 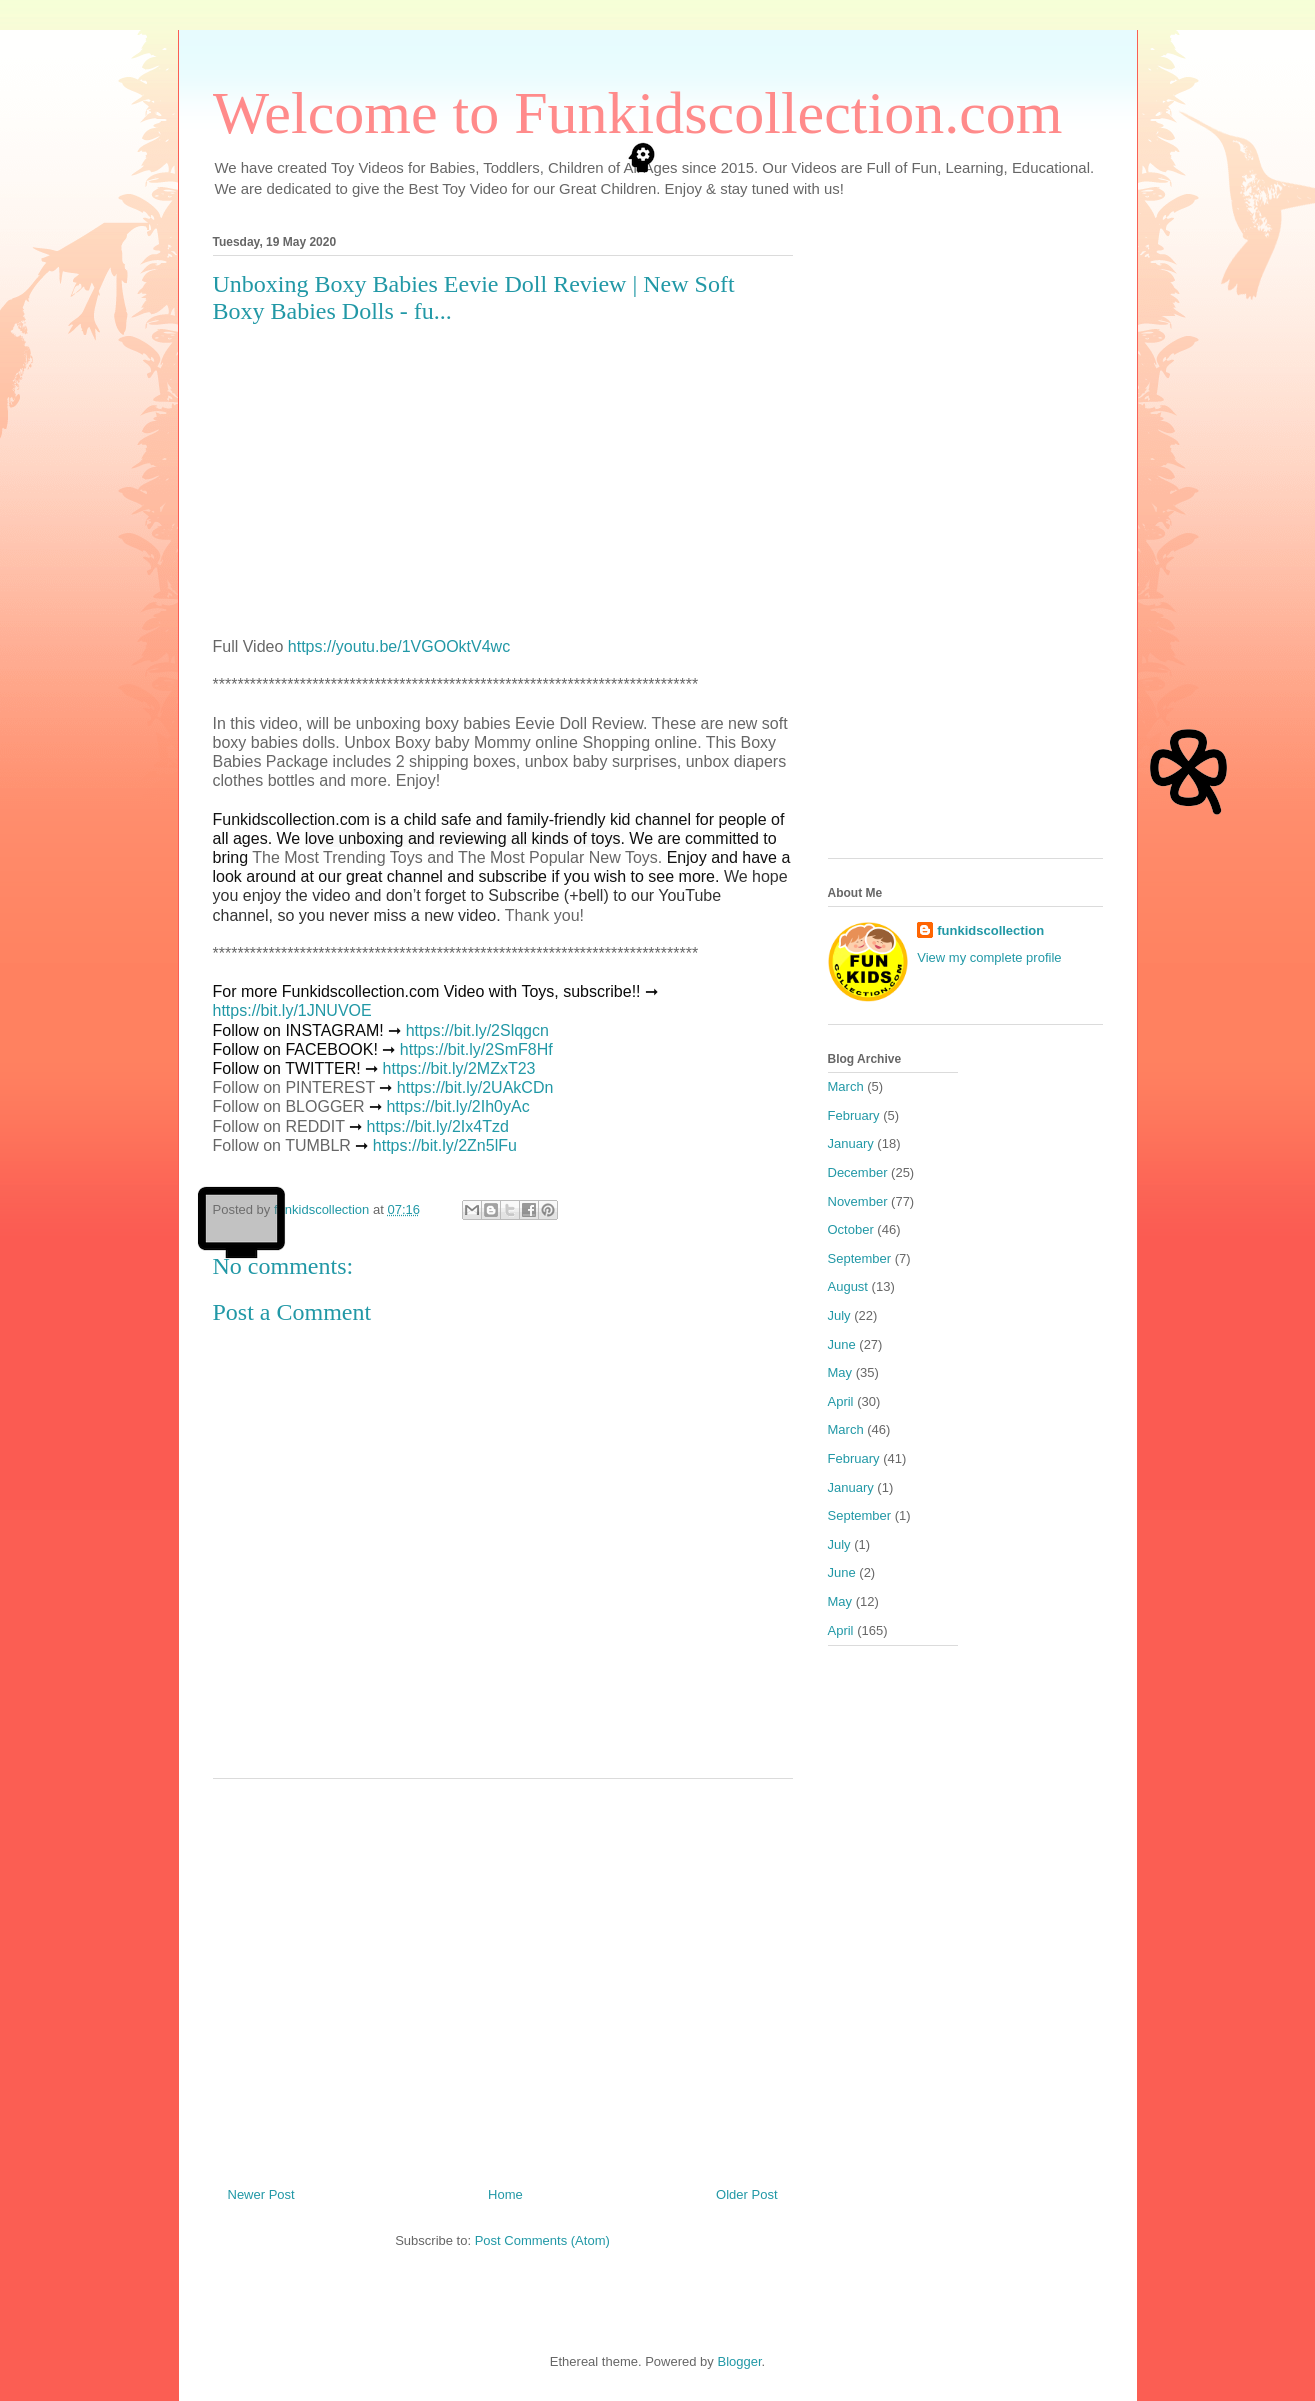 What do you see at coordinates (1188, 770) in the screenshot?
I see `indicates a luck or chance-based feature` at bounding box center [1188, 770].